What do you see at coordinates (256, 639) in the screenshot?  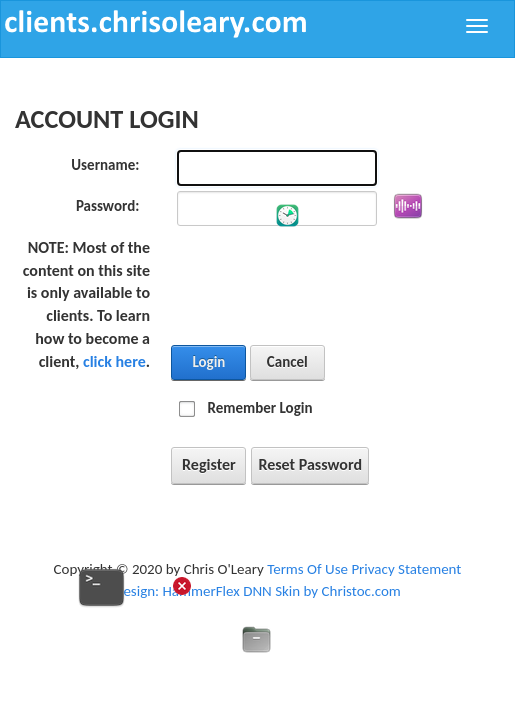 I see `open the file manager application` at bounding box center [256, 639].